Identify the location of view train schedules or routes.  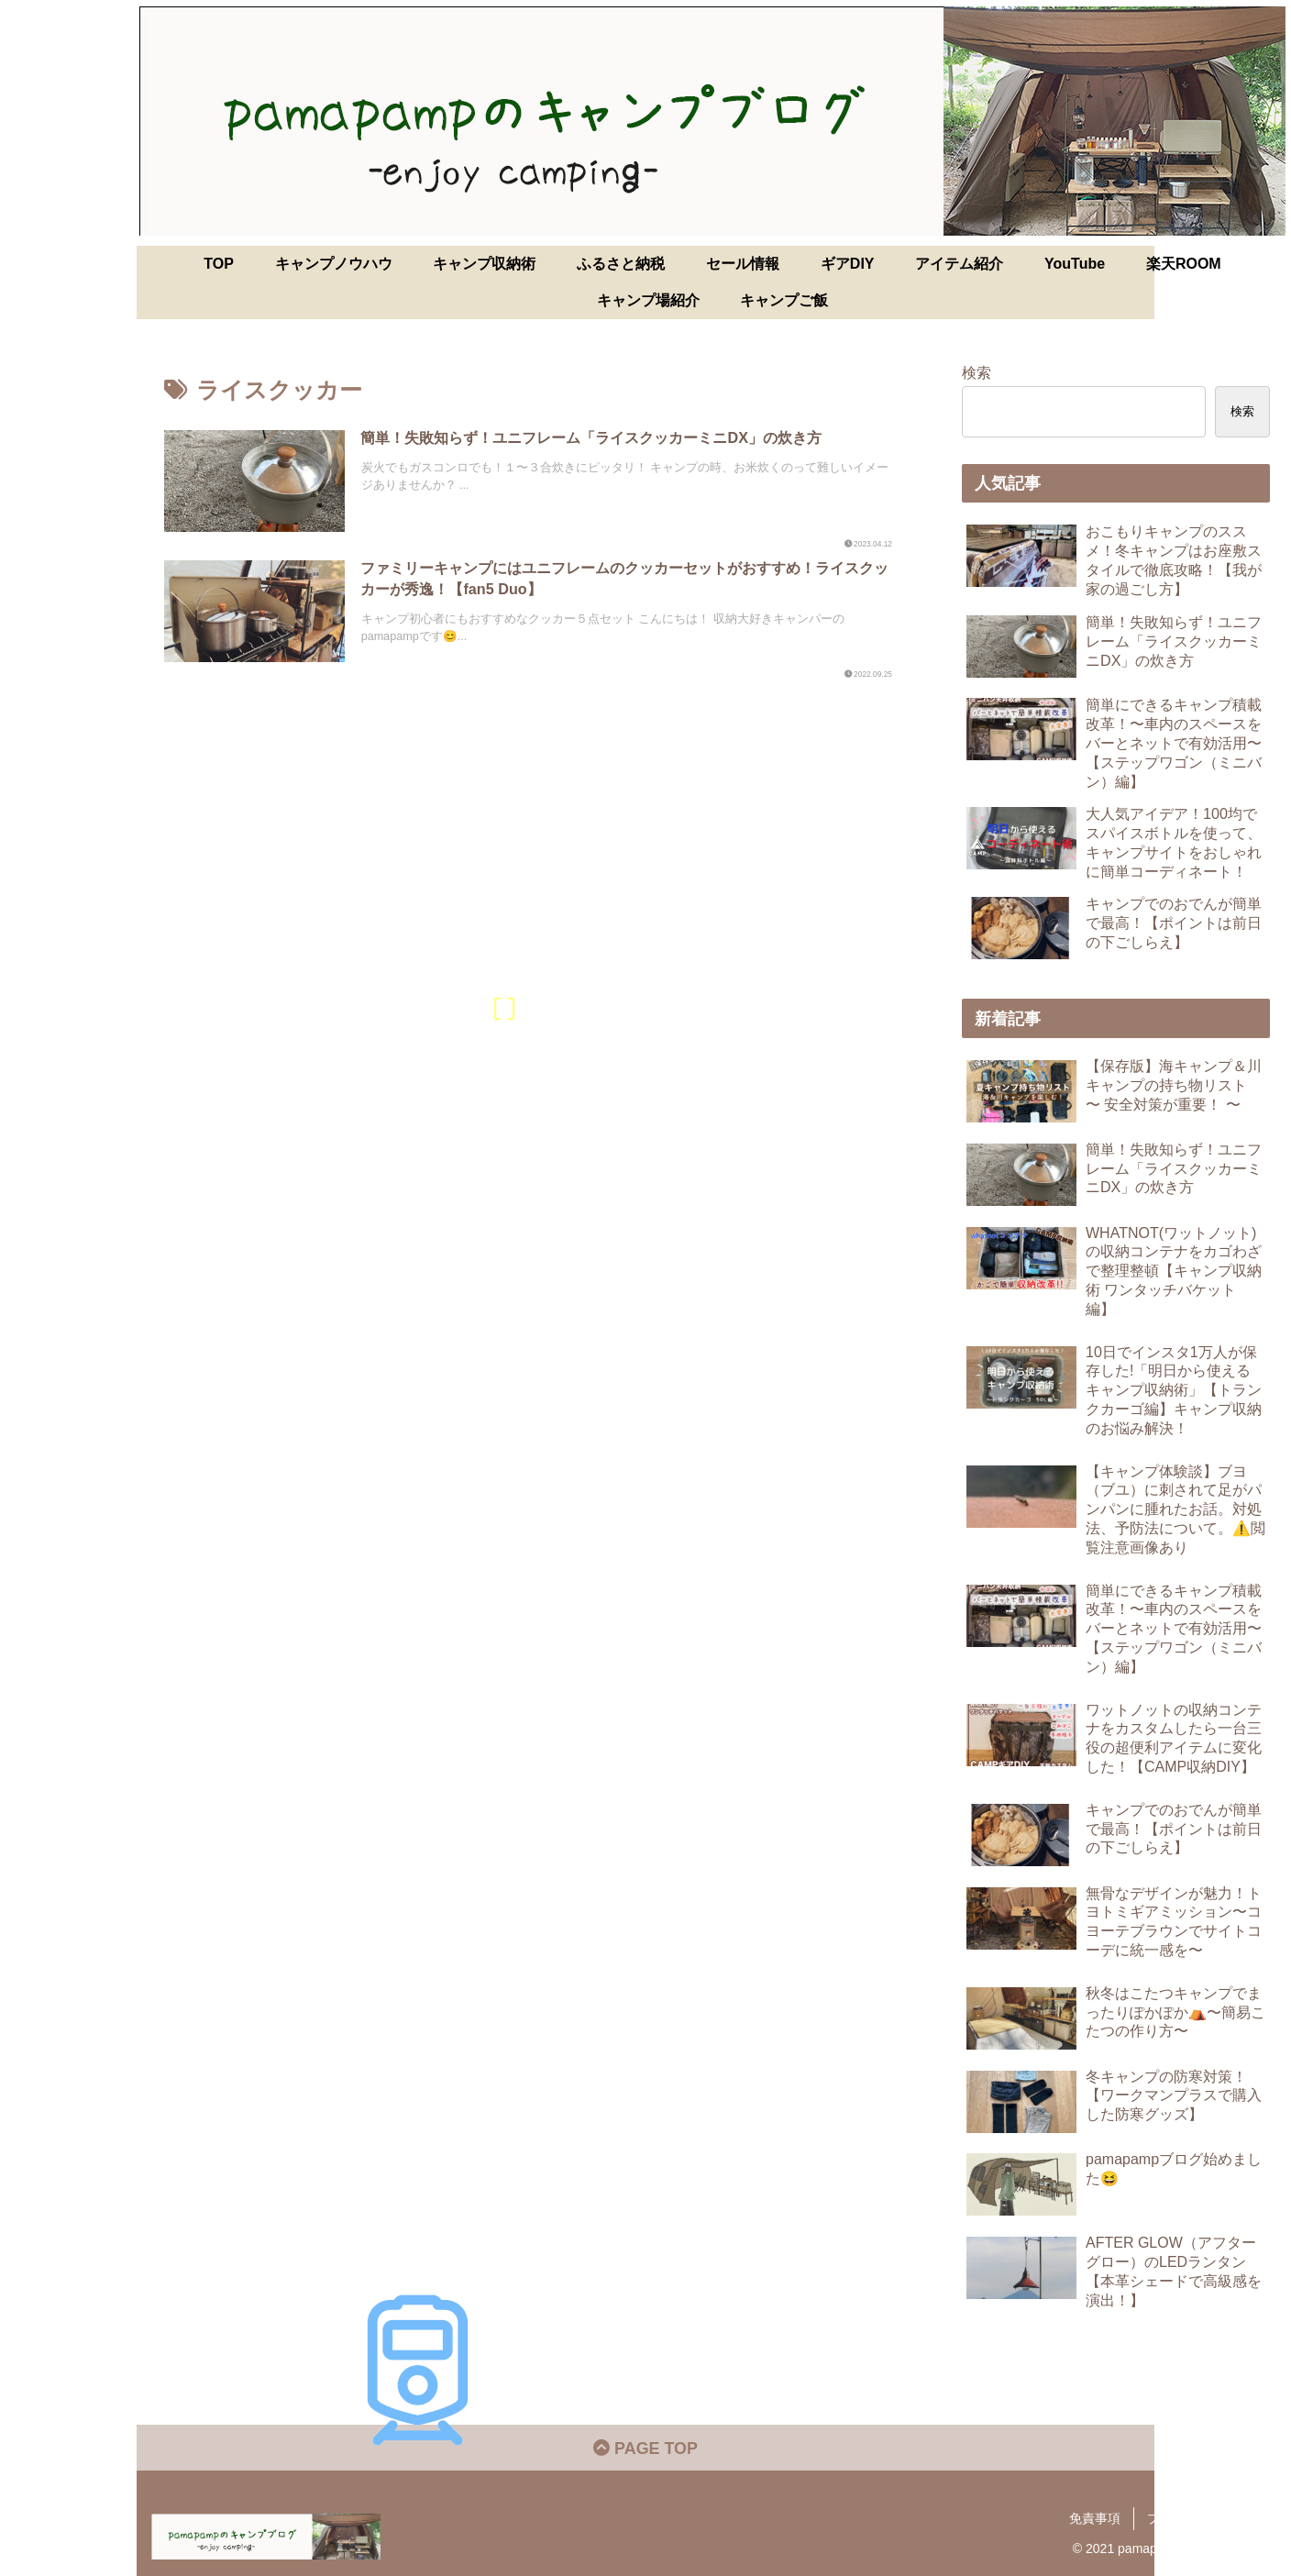
(417, 2370).